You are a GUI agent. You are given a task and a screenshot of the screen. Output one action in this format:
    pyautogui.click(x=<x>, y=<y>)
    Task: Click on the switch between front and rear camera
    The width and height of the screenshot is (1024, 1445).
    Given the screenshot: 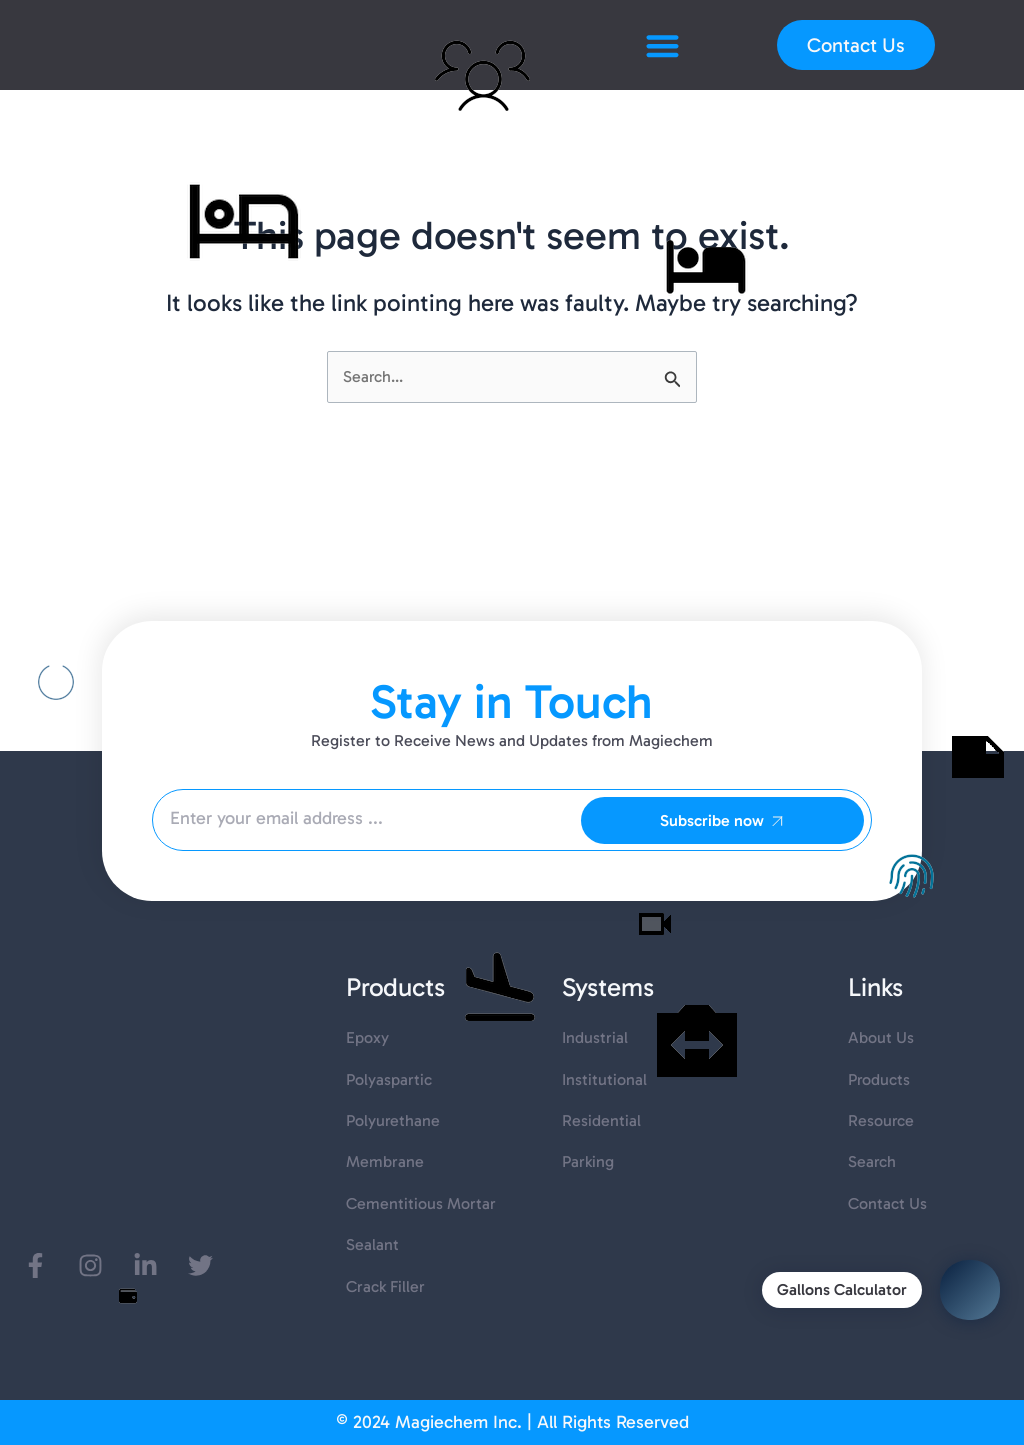 What is the action you would take?
    pyautogui.click(x=697, y=1045)
    